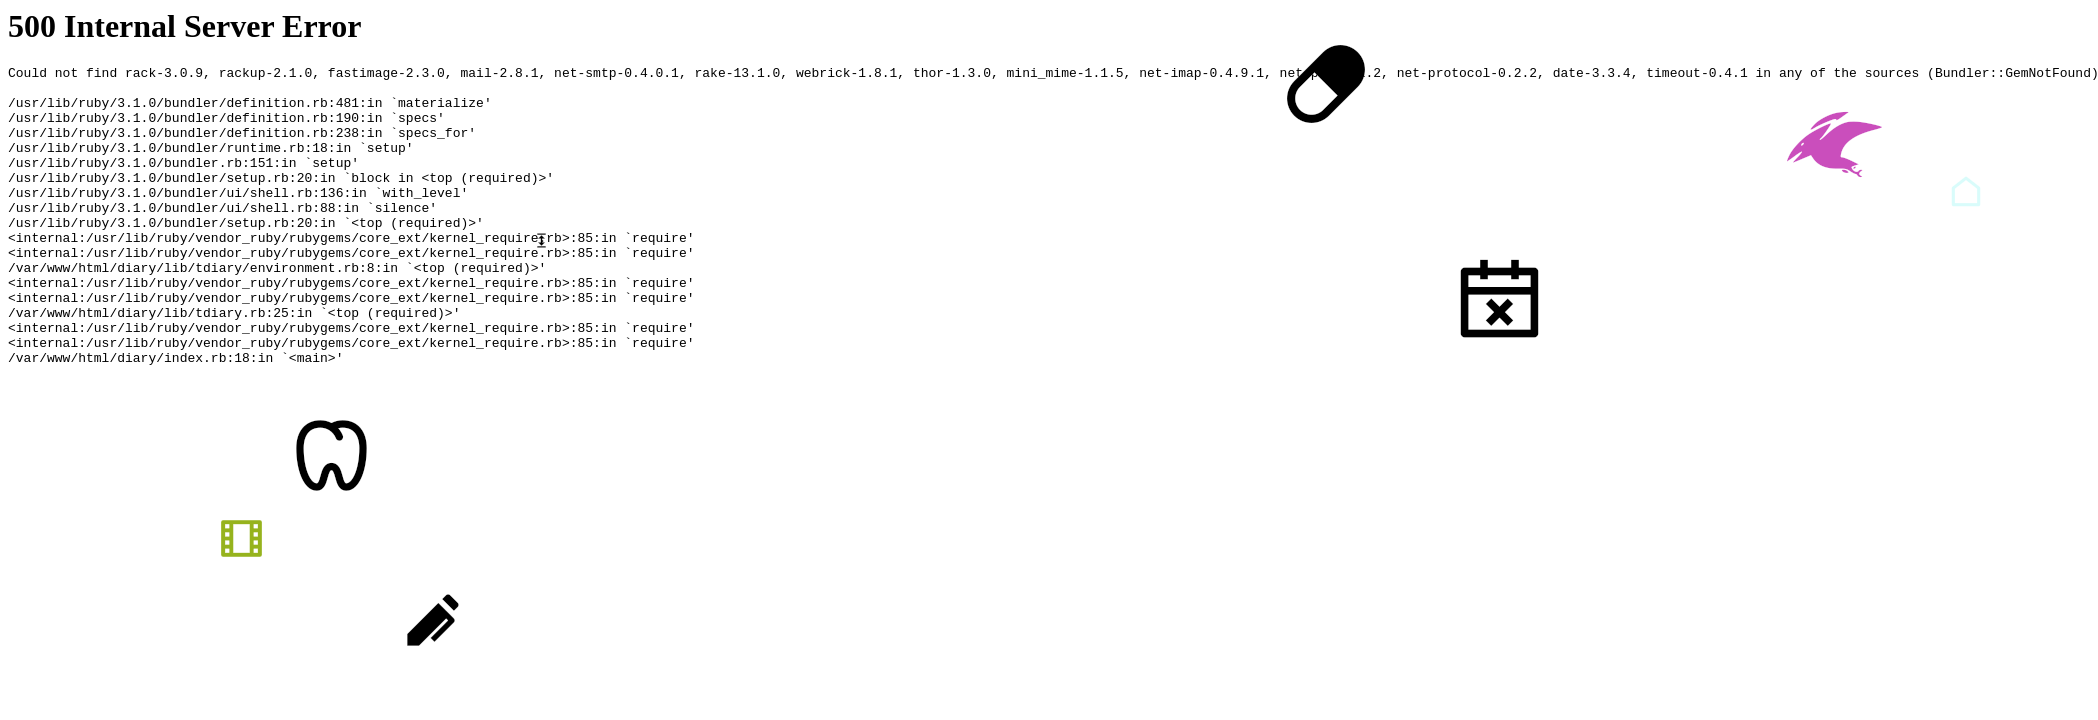  Describe the element at coordinates (541, 240) in the screenshot. I see `expand content to full height` at that location.